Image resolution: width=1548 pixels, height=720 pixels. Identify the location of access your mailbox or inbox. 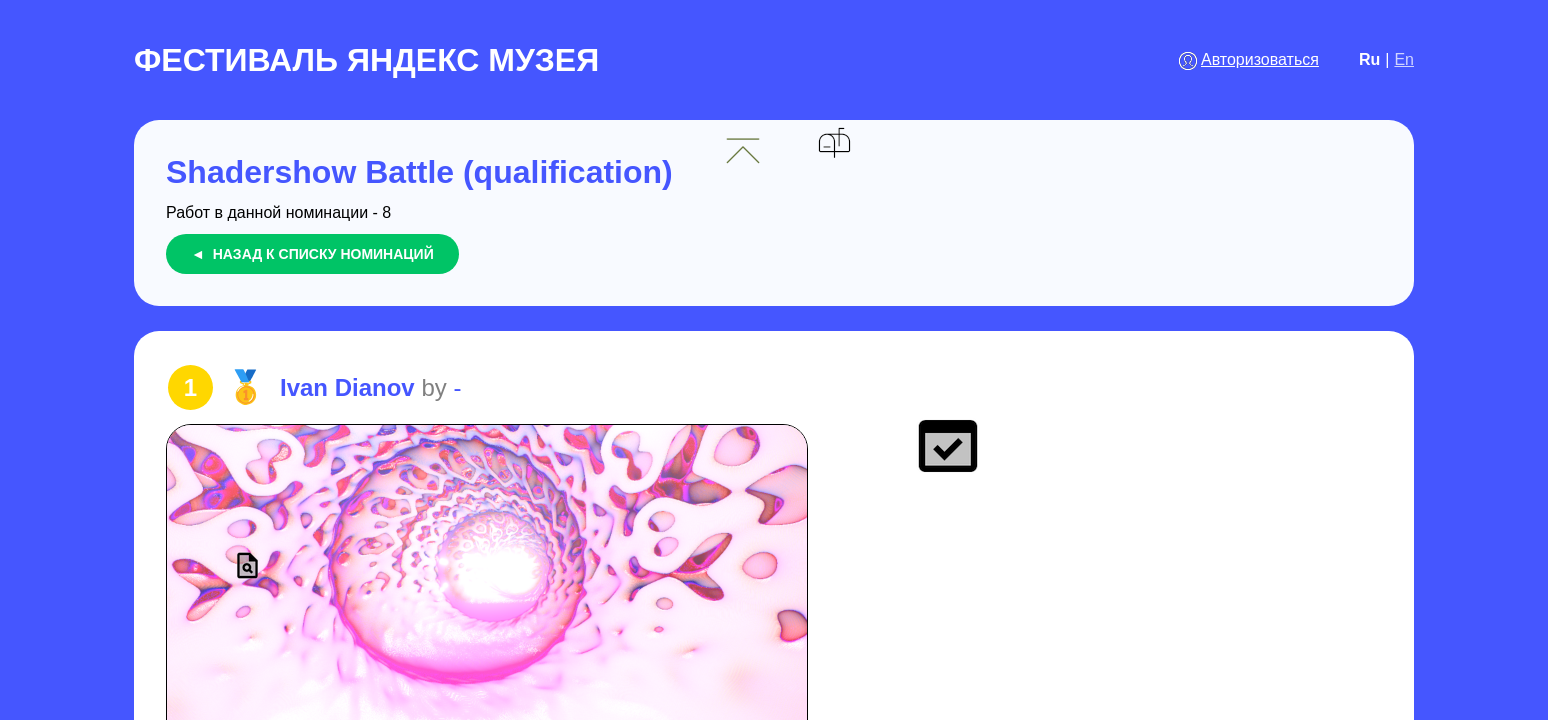
(834, 143).